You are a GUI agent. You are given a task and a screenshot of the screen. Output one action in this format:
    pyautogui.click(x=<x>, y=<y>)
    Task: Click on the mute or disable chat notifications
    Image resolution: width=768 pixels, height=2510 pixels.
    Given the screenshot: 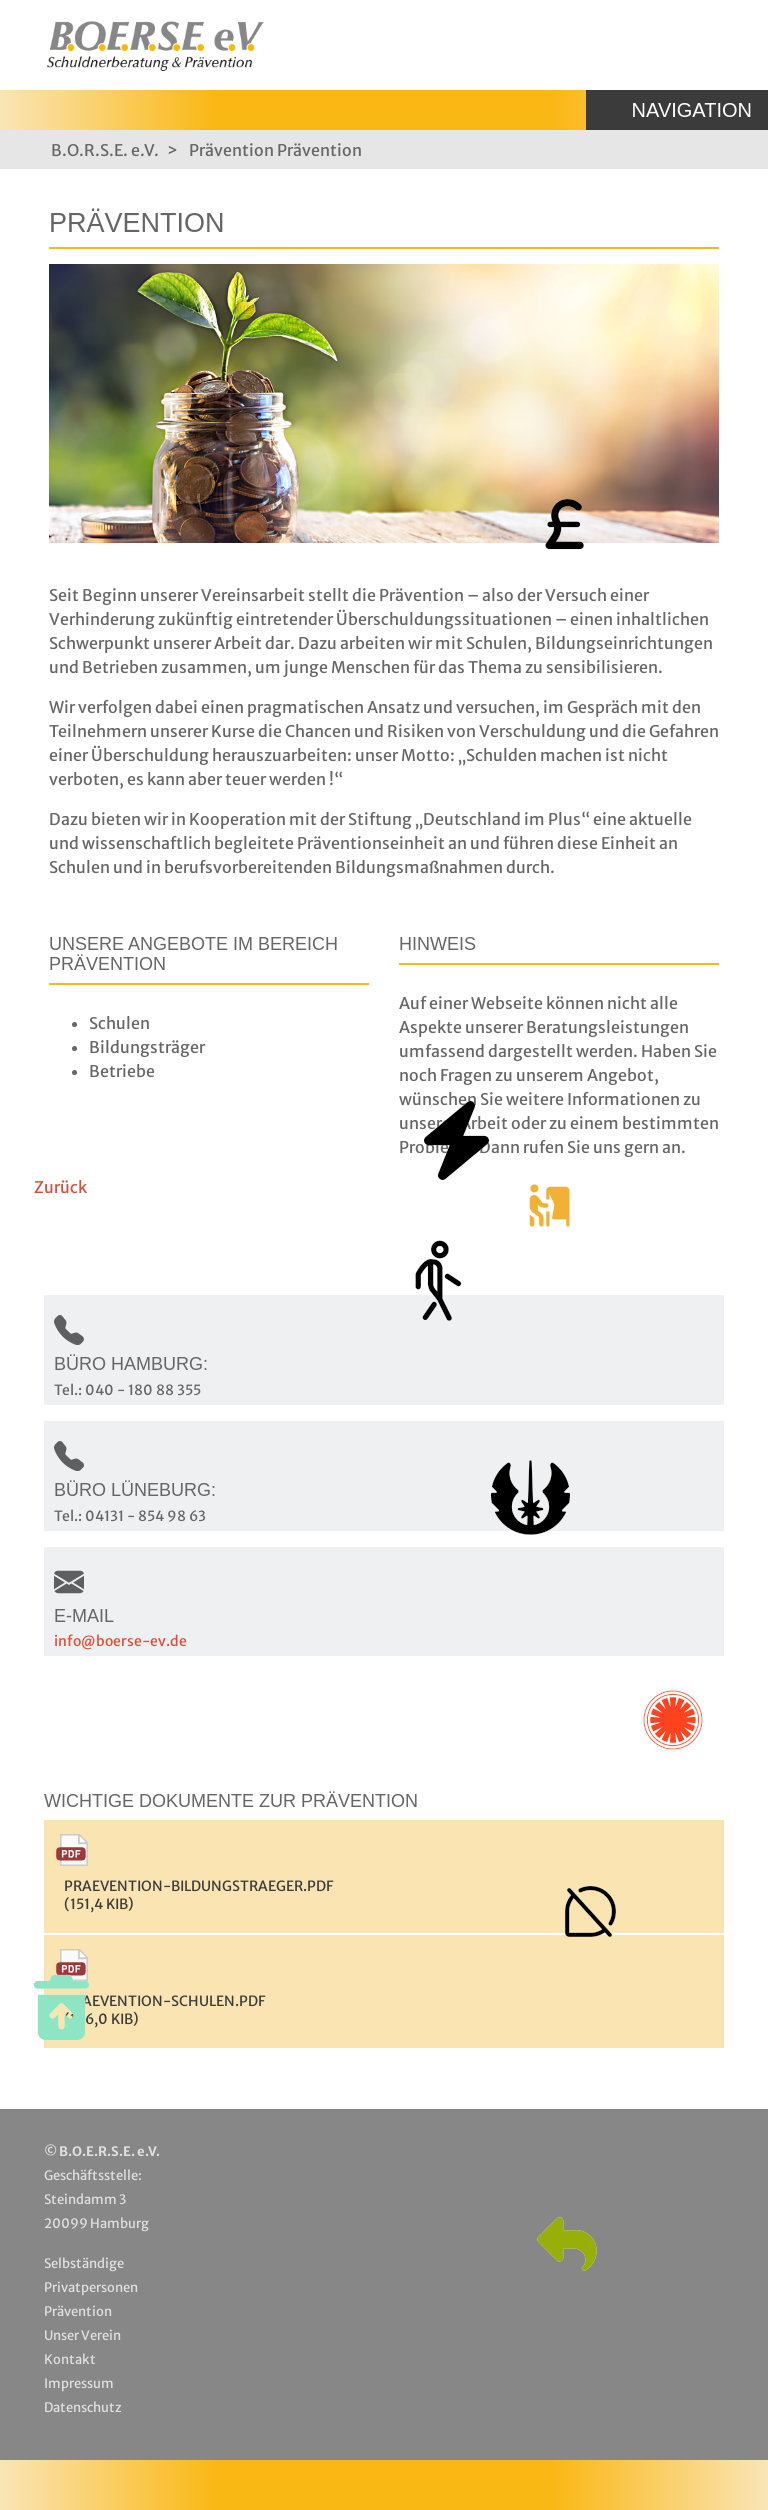 What is the action you would take?
    pyautogui.click(x=589, y=1912)
    